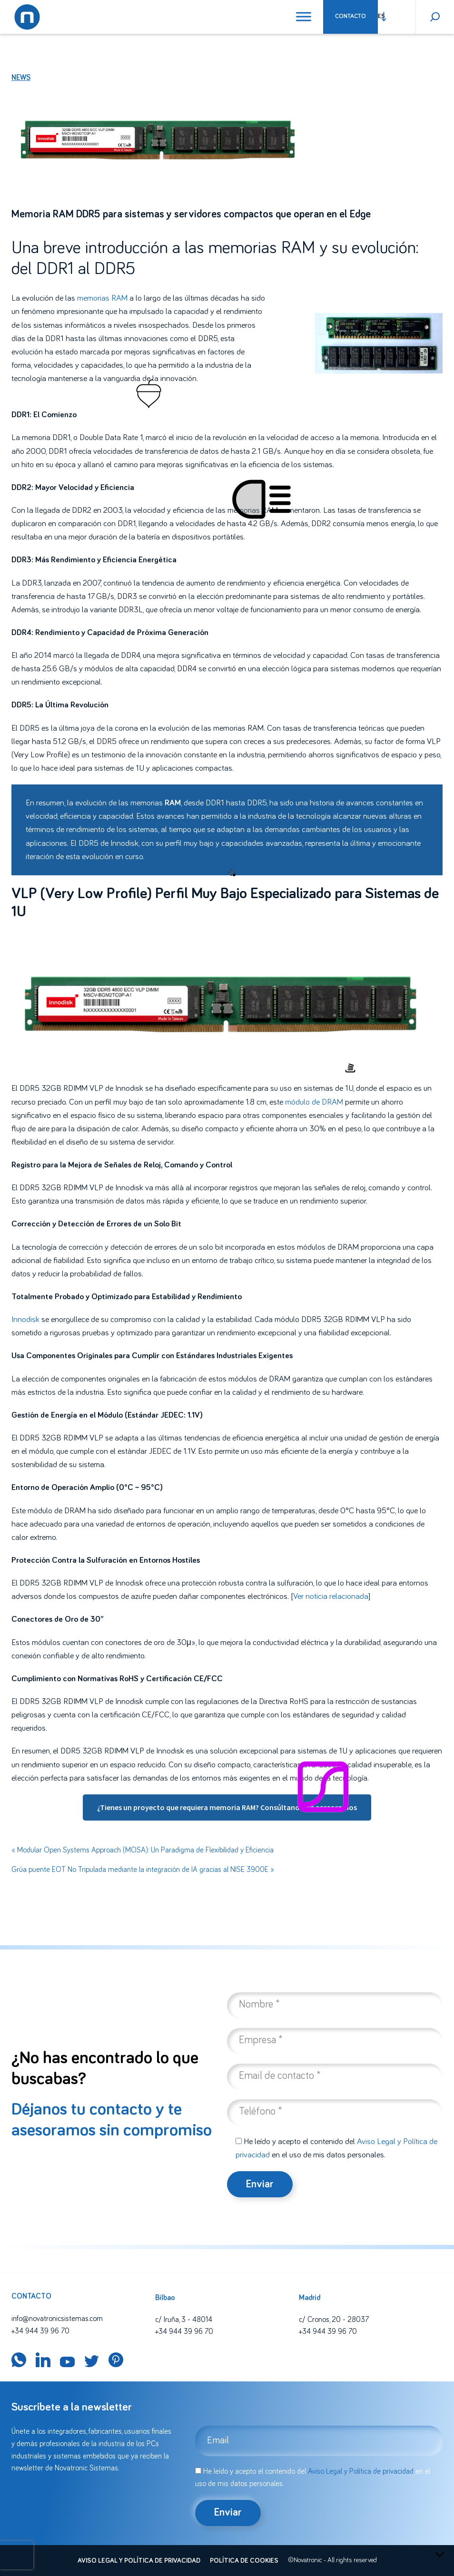 This screenshot has width=454, height=2576. I want to click on adjust display contrast settings, so click(323, 1787).